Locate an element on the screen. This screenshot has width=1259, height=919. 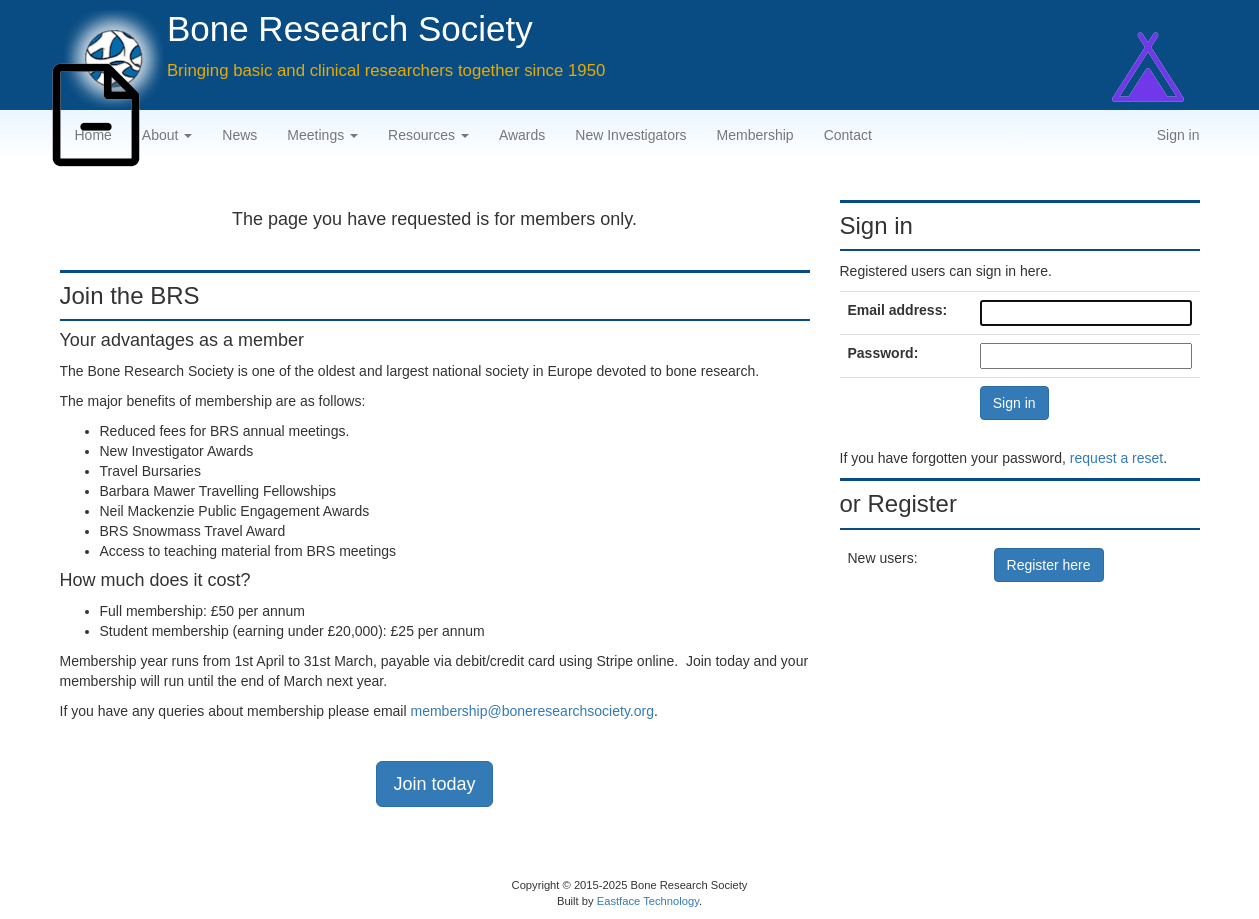
remove a file from selection is located at coordinates (96, 115).